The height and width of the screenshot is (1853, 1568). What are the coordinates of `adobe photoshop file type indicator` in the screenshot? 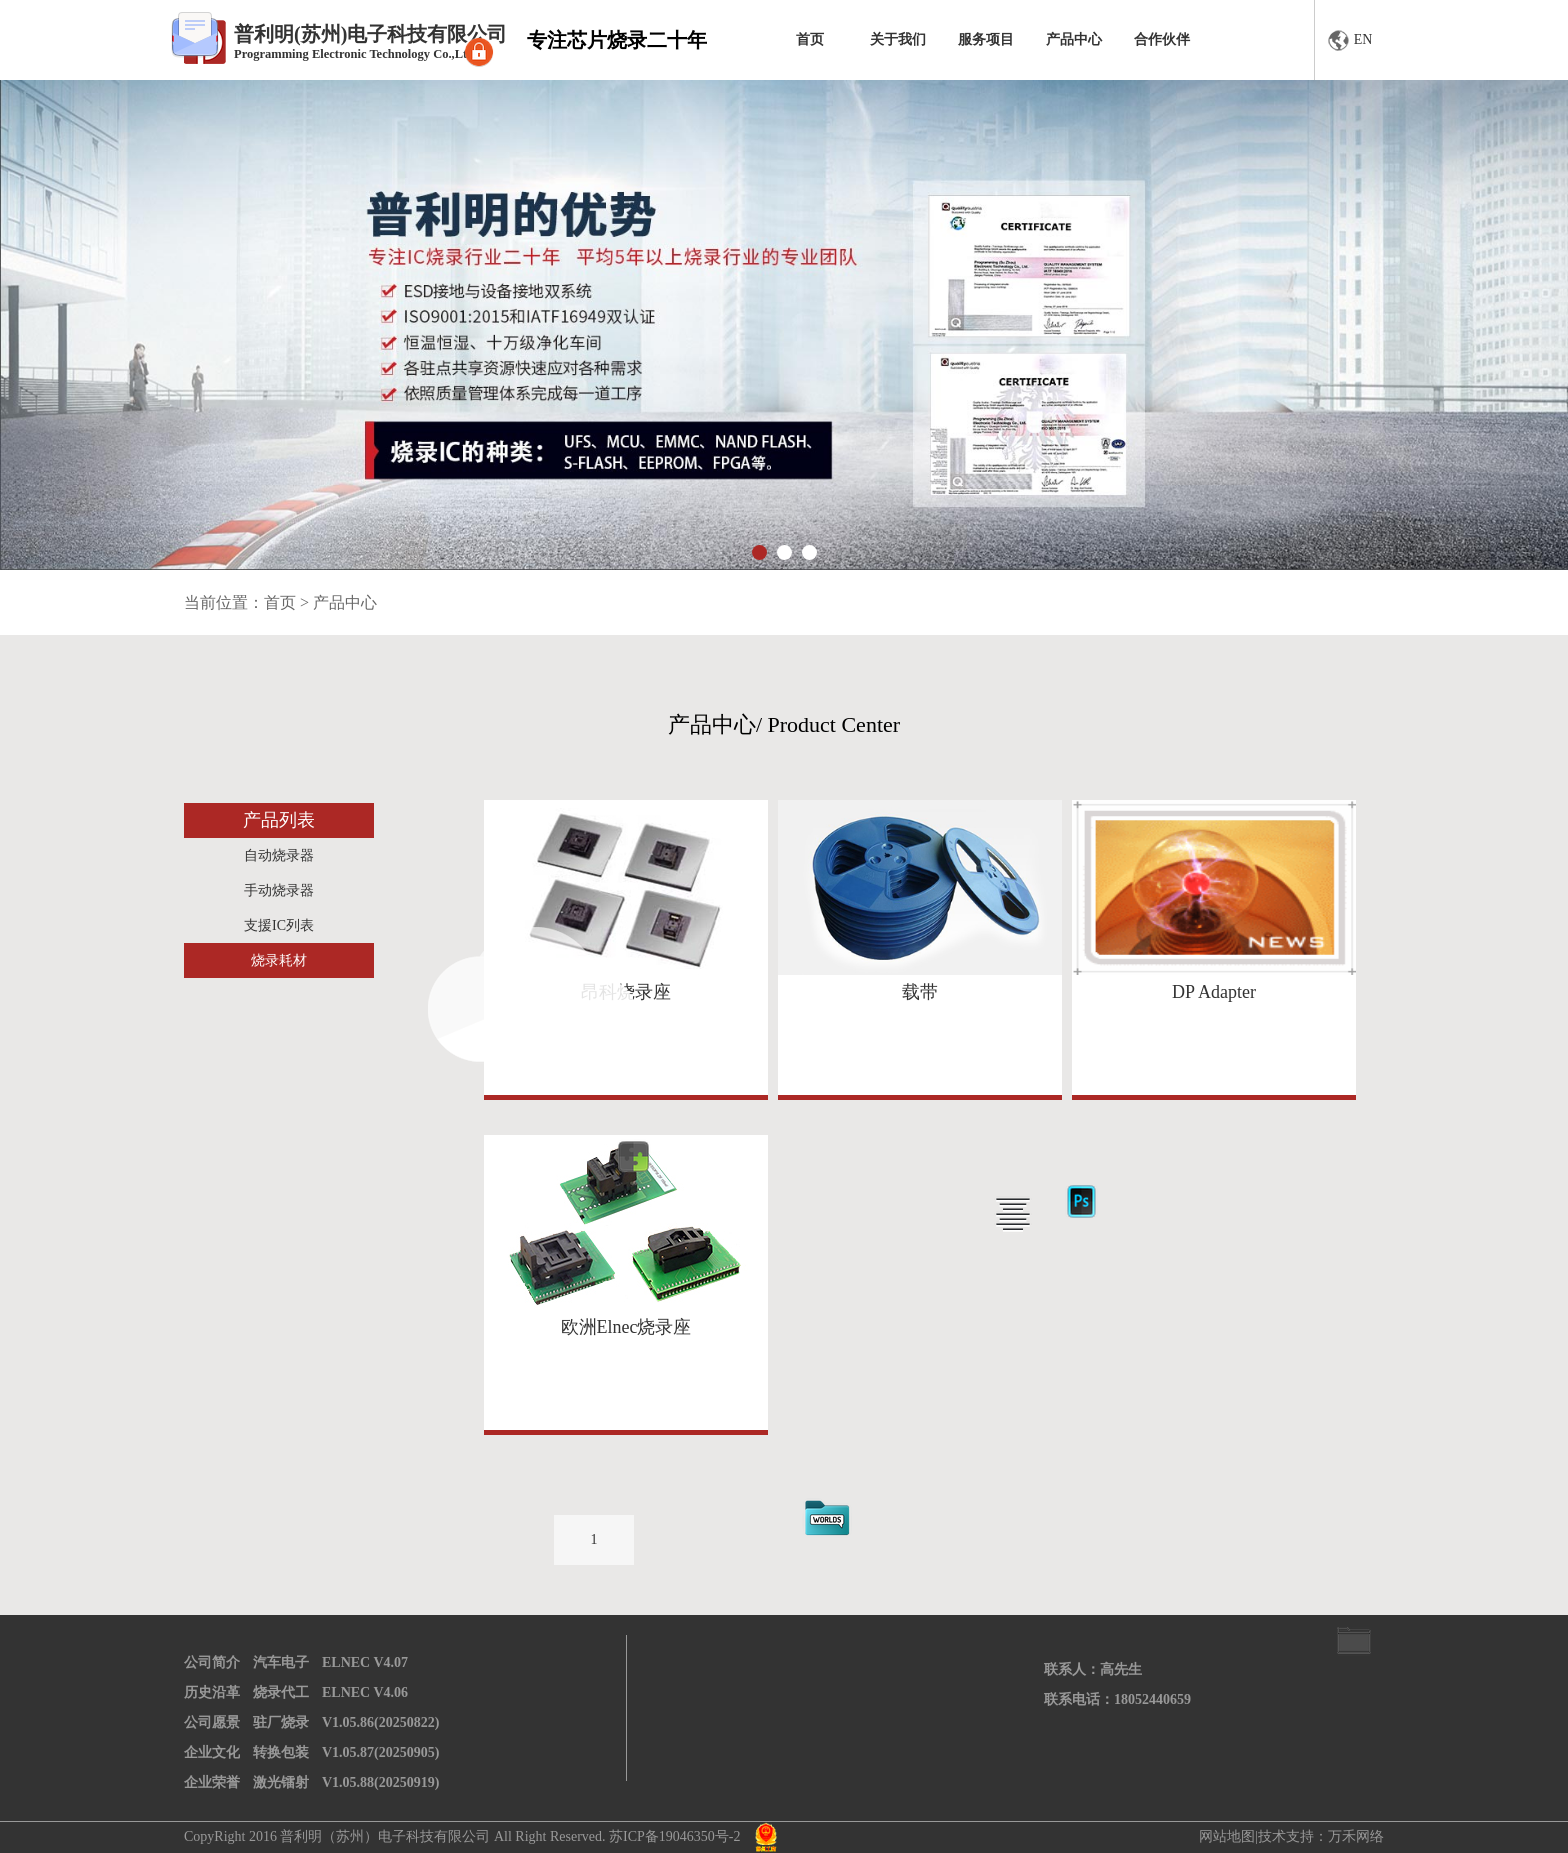 It's located at (1081, 1201).